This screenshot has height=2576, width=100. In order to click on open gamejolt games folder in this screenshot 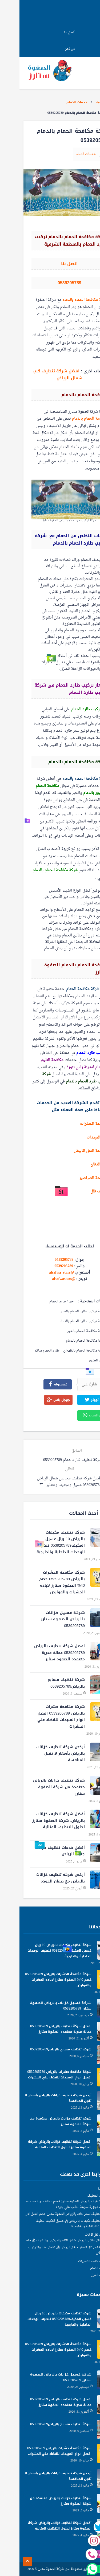, I will do `click(78, 1853)`.